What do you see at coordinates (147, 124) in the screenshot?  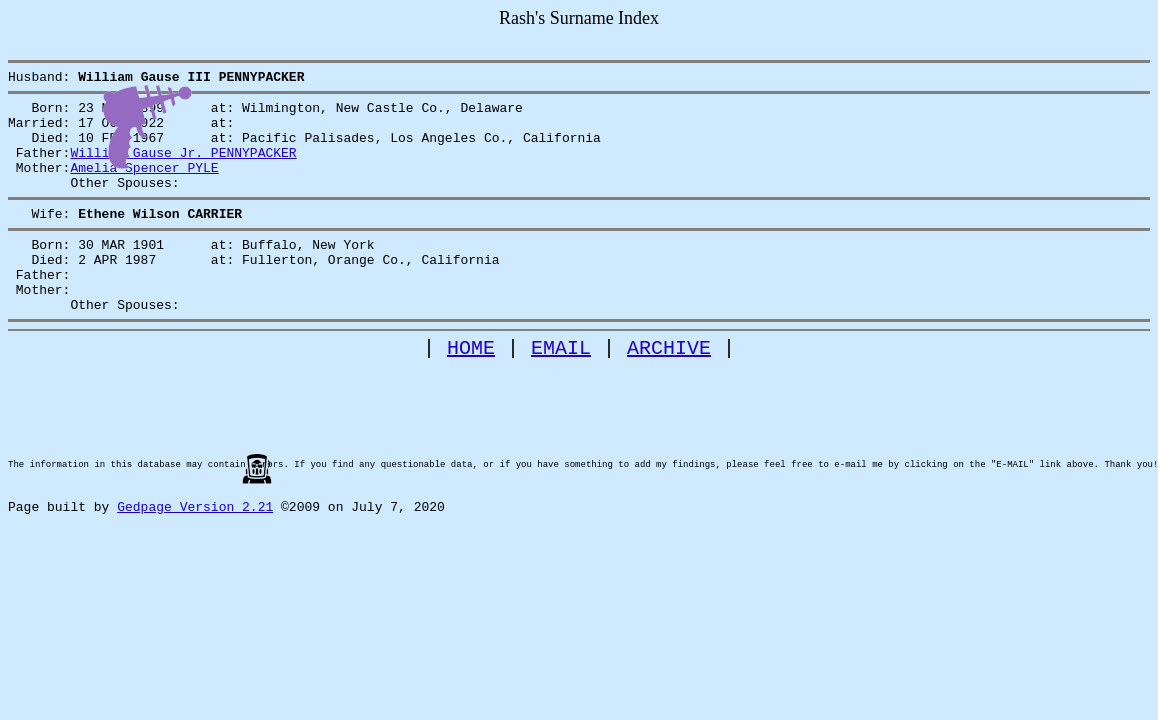 I see `select ray gun weapon in game` at bounding box center [147, 124].